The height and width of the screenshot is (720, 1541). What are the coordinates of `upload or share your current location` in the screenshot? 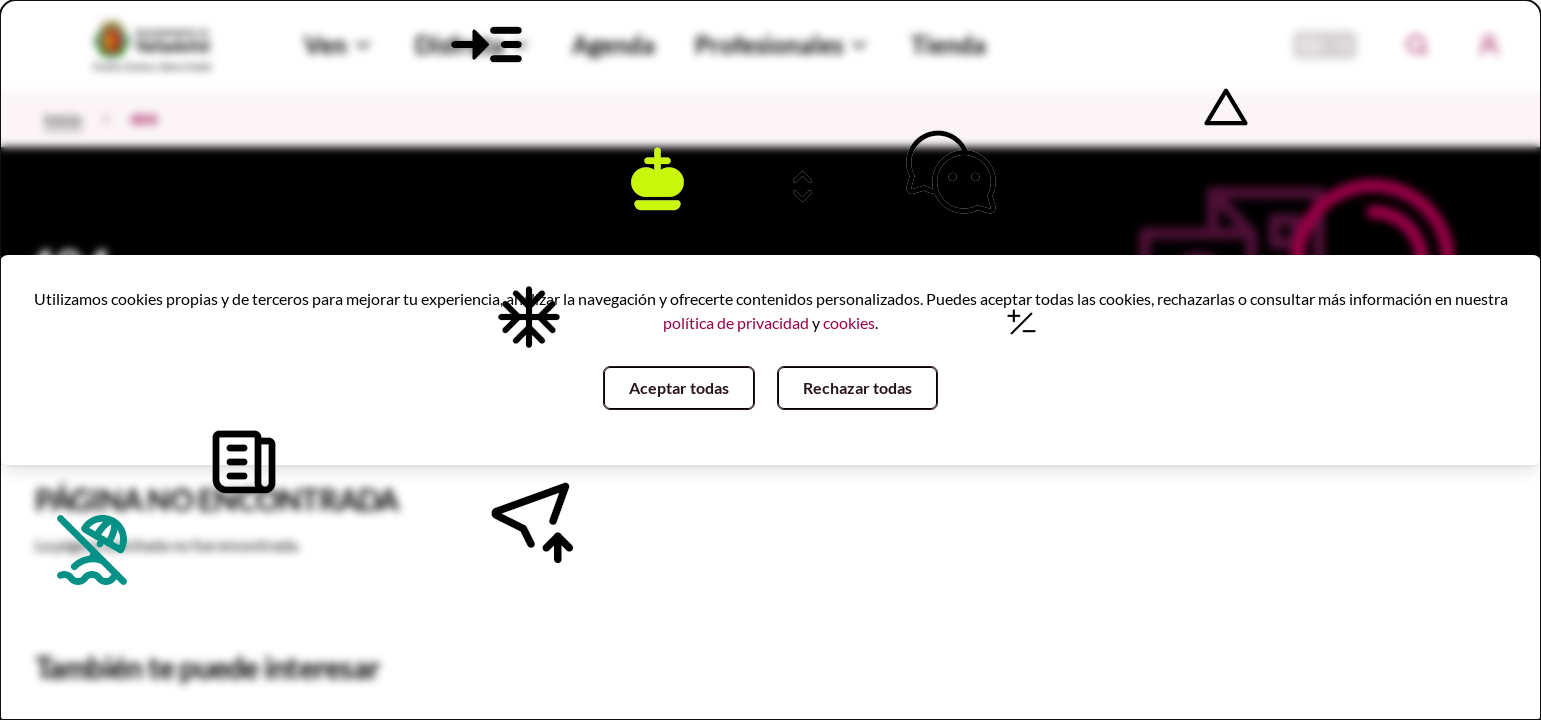 It's located at (531, 521).